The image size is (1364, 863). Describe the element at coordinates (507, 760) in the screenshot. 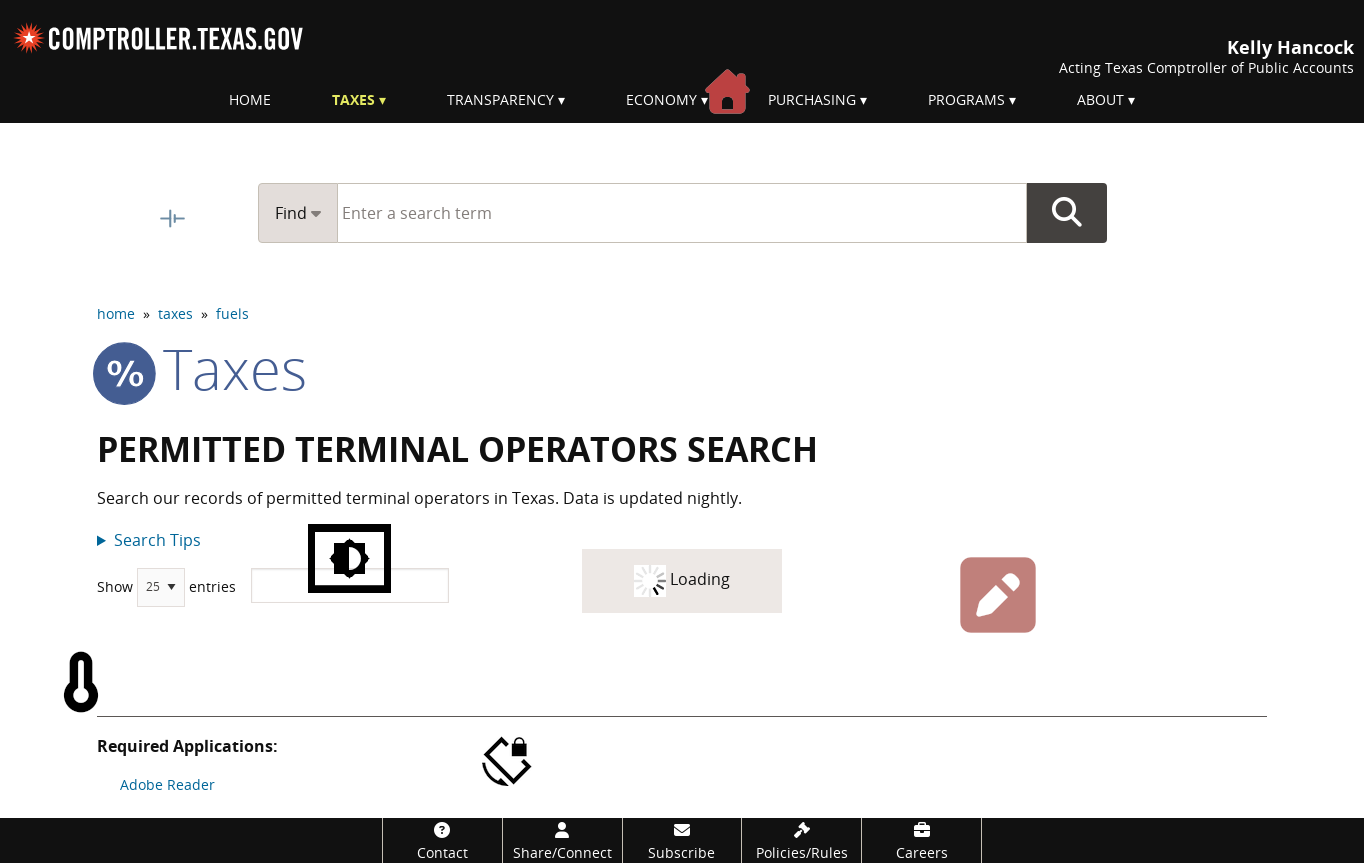

I see `lock screen rotation to current orientation` at that location.